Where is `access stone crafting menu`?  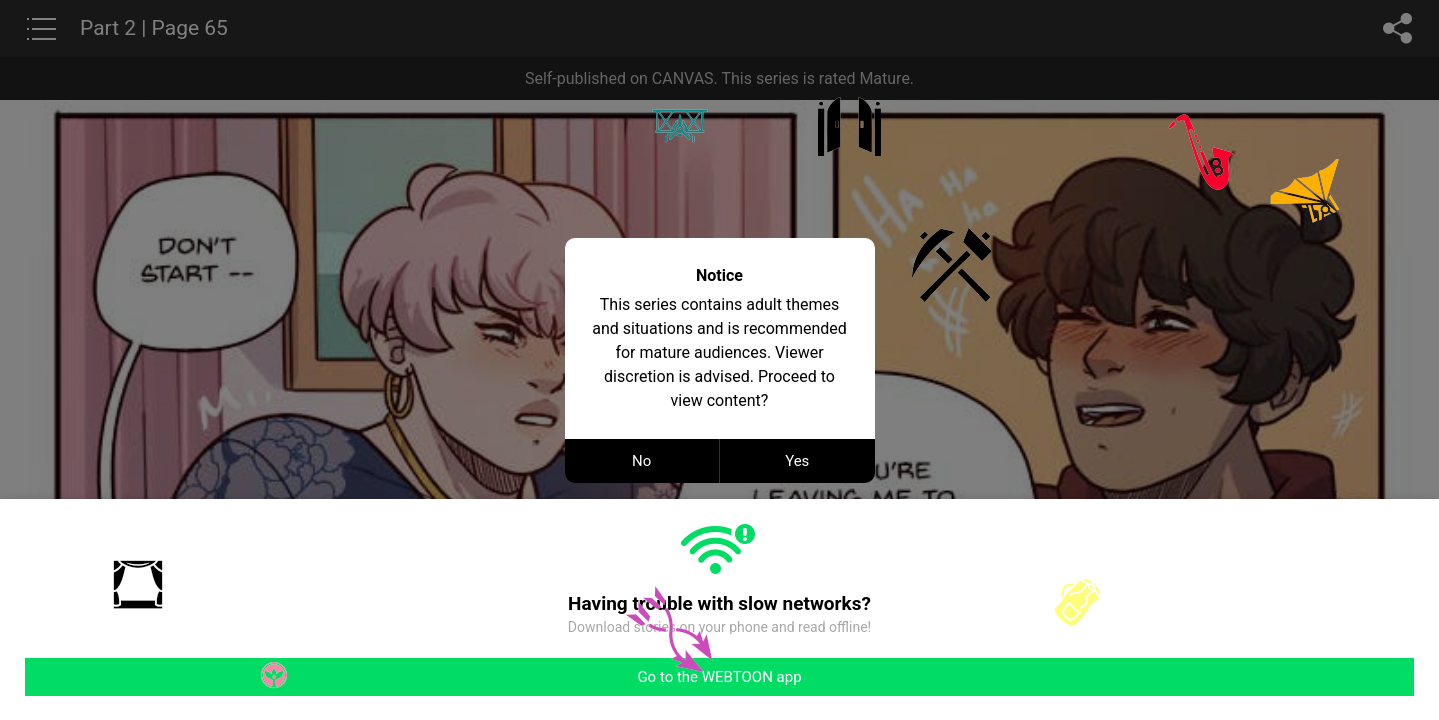
access stone crafting menu is located at coordinates (952, 265).